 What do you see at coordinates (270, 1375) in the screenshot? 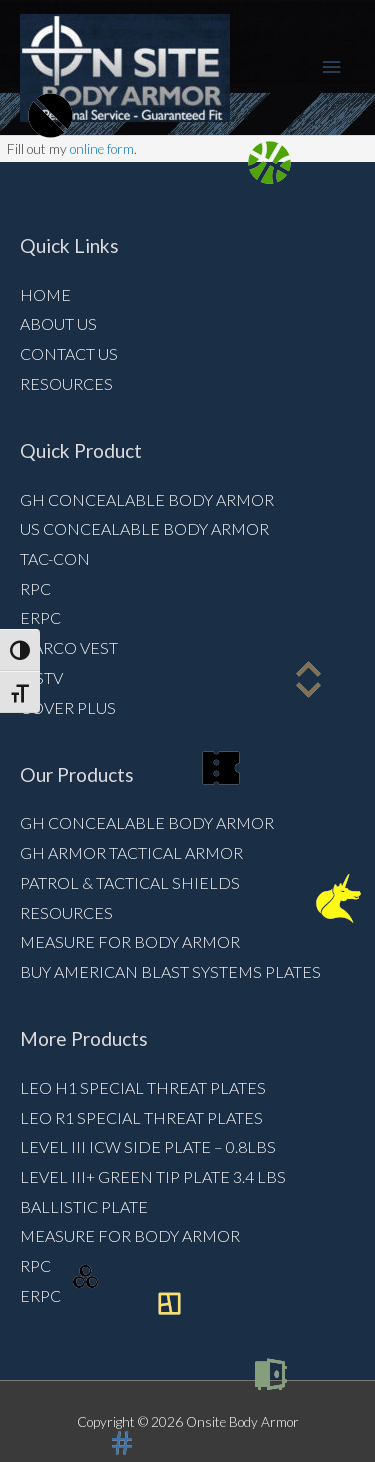
I see `access secure storage or vault` at bounding box center [270, 1375].